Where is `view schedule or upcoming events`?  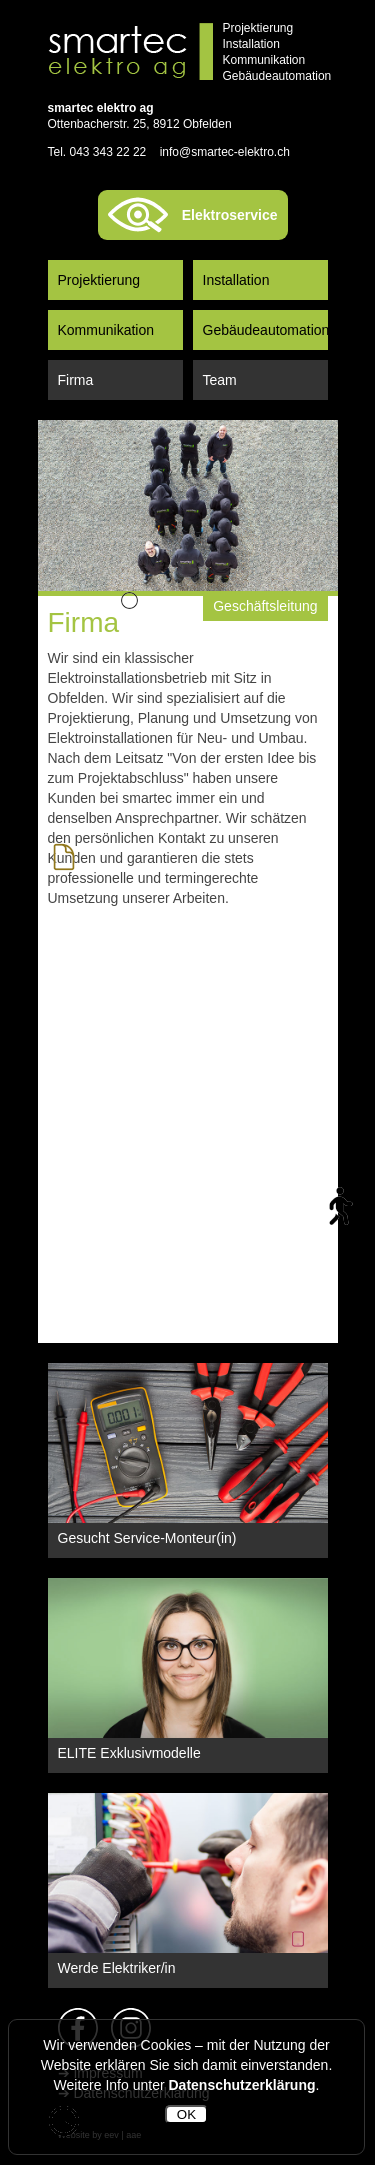 view schedule or upcoming events is located at coordinates (64, 2121).